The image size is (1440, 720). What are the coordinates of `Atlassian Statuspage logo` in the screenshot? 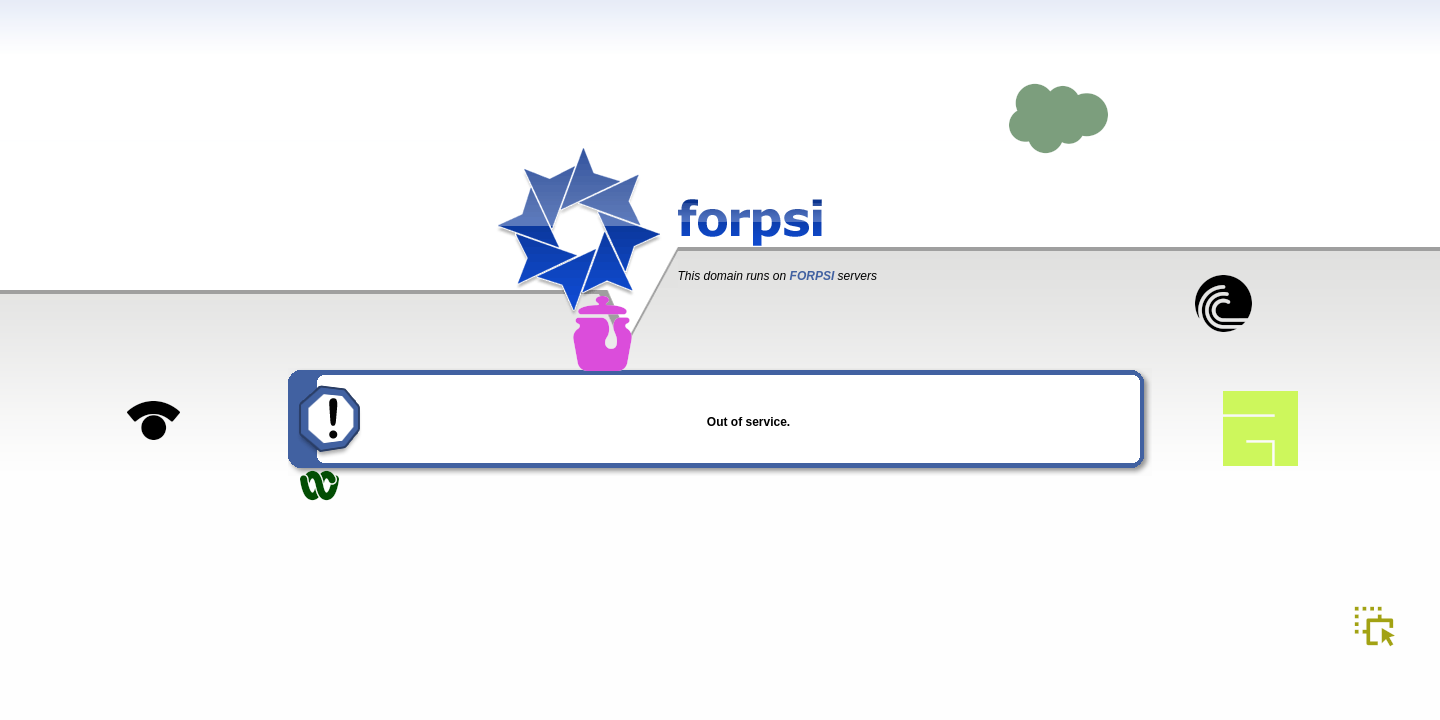 It's located at (153, 420).